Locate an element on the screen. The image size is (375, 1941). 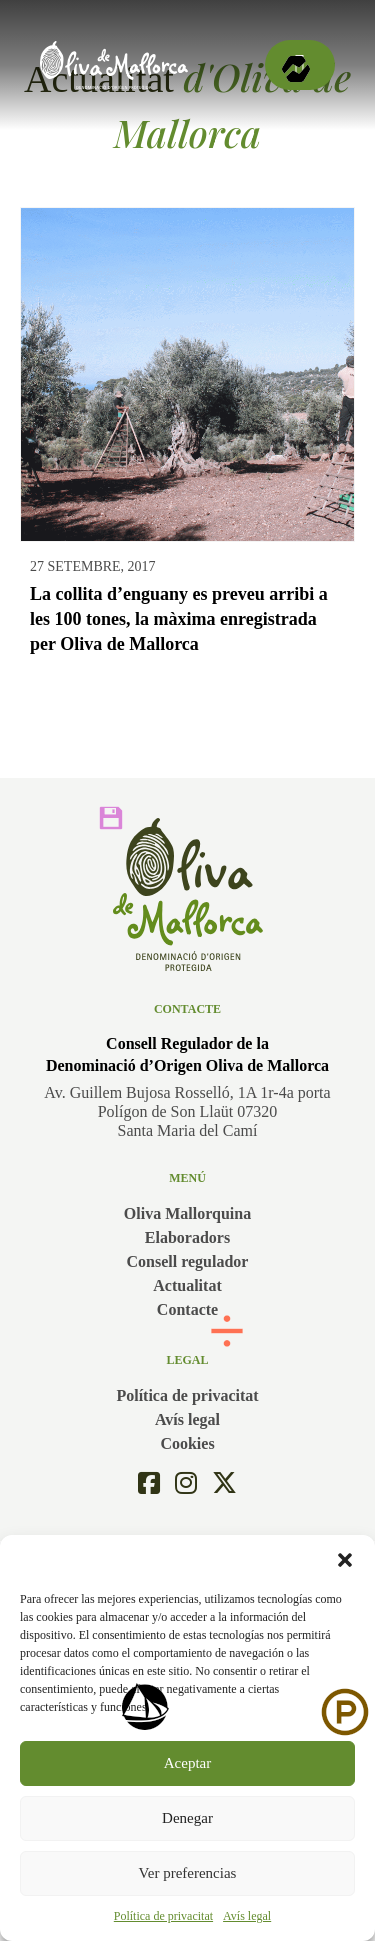
solus operating system logo is located at coordinates (145, 1706).